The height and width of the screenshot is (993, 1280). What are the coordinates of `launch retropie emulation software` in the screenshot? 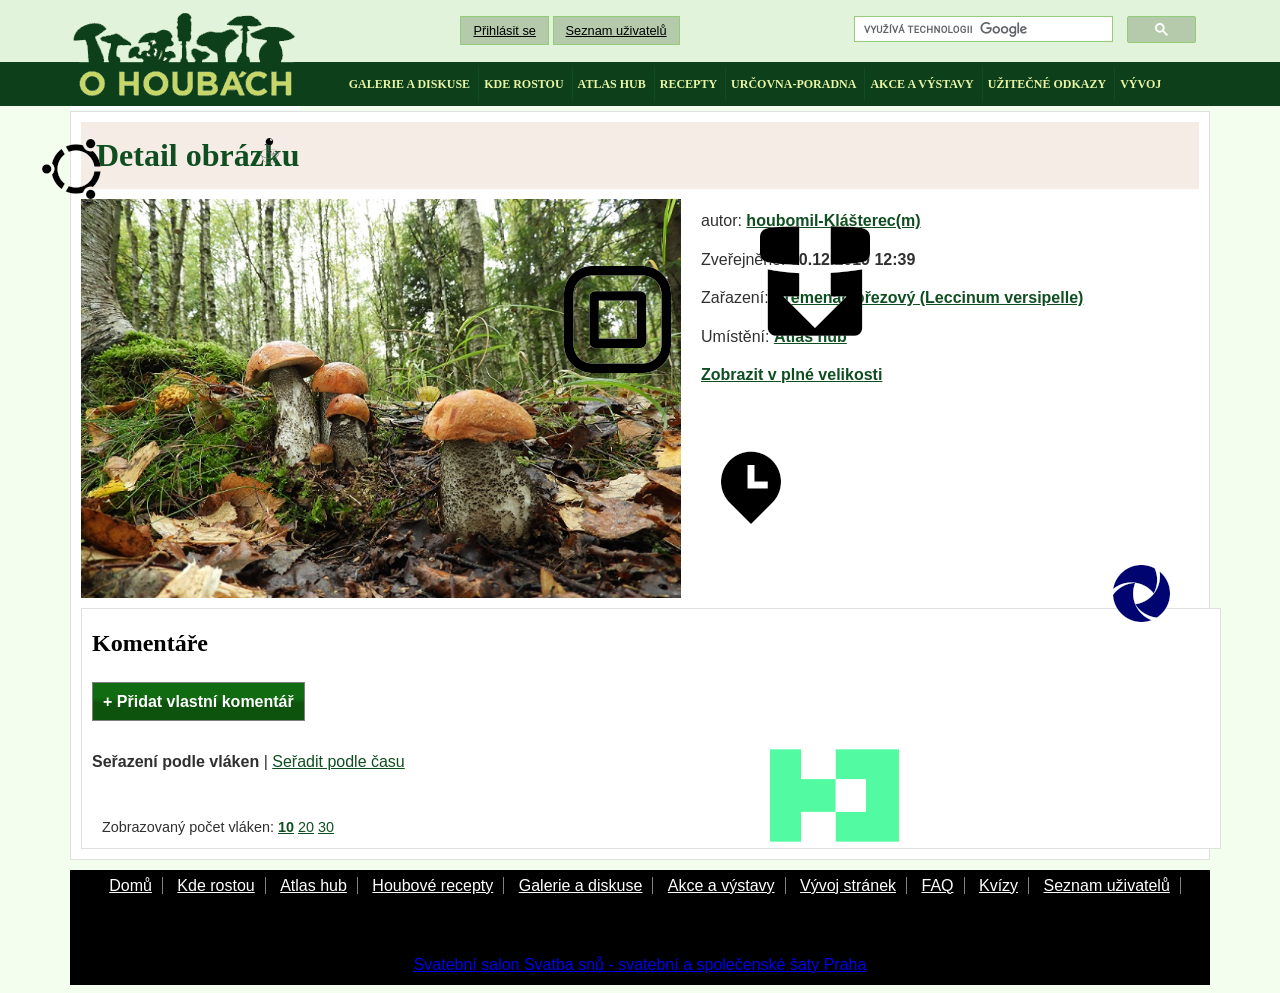 It's located at (269, 150).